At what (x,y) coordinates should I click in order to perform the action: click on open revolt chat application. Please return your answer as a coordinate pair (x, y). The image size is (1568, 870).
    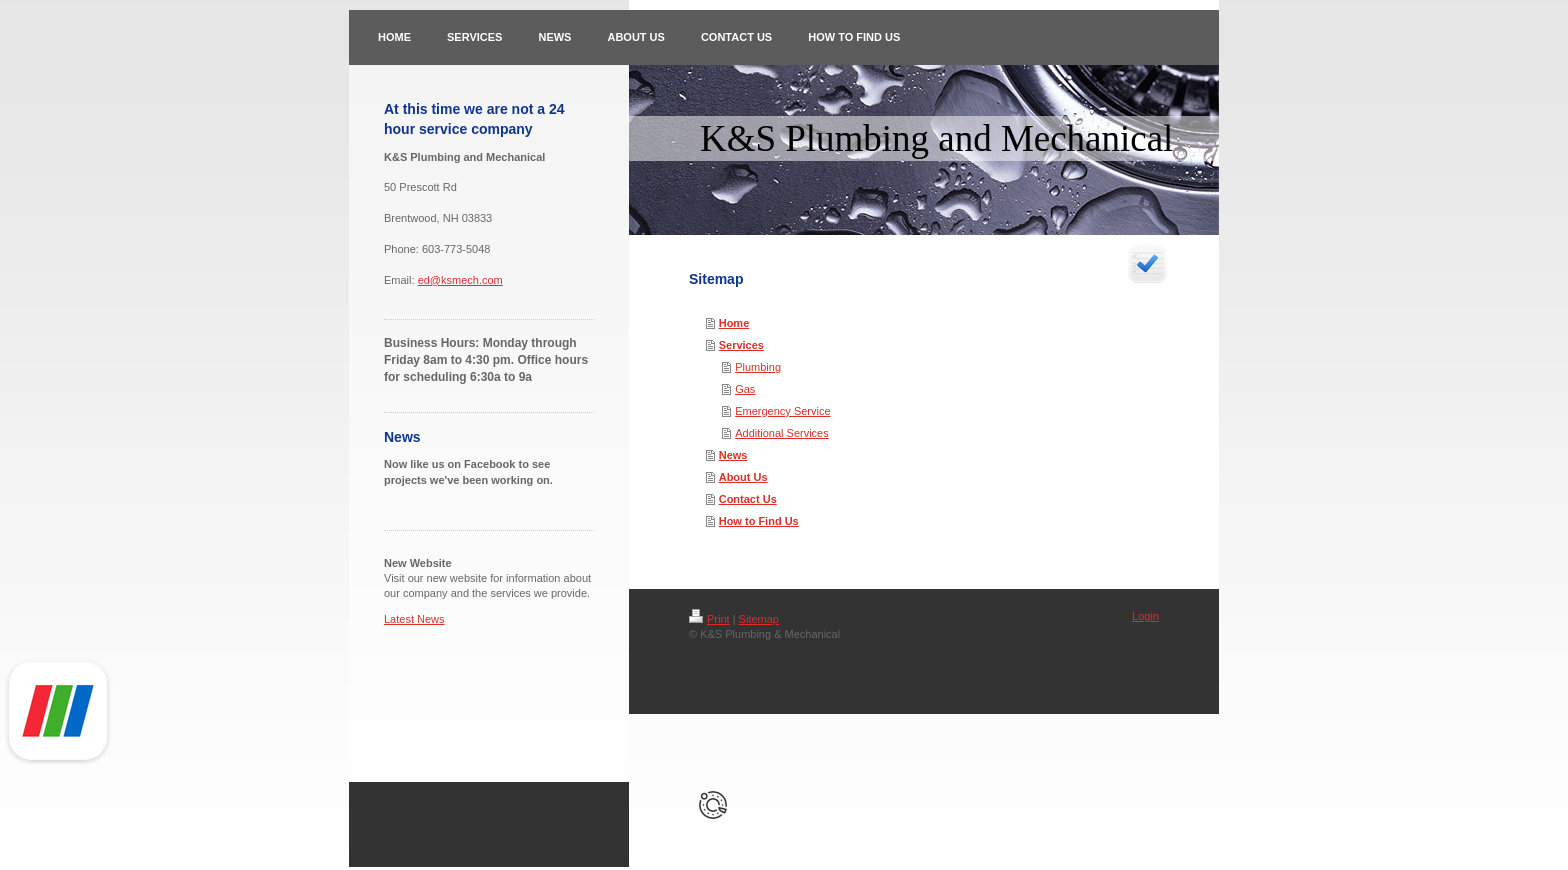
    Looking at the image, I should click on (713, 805).